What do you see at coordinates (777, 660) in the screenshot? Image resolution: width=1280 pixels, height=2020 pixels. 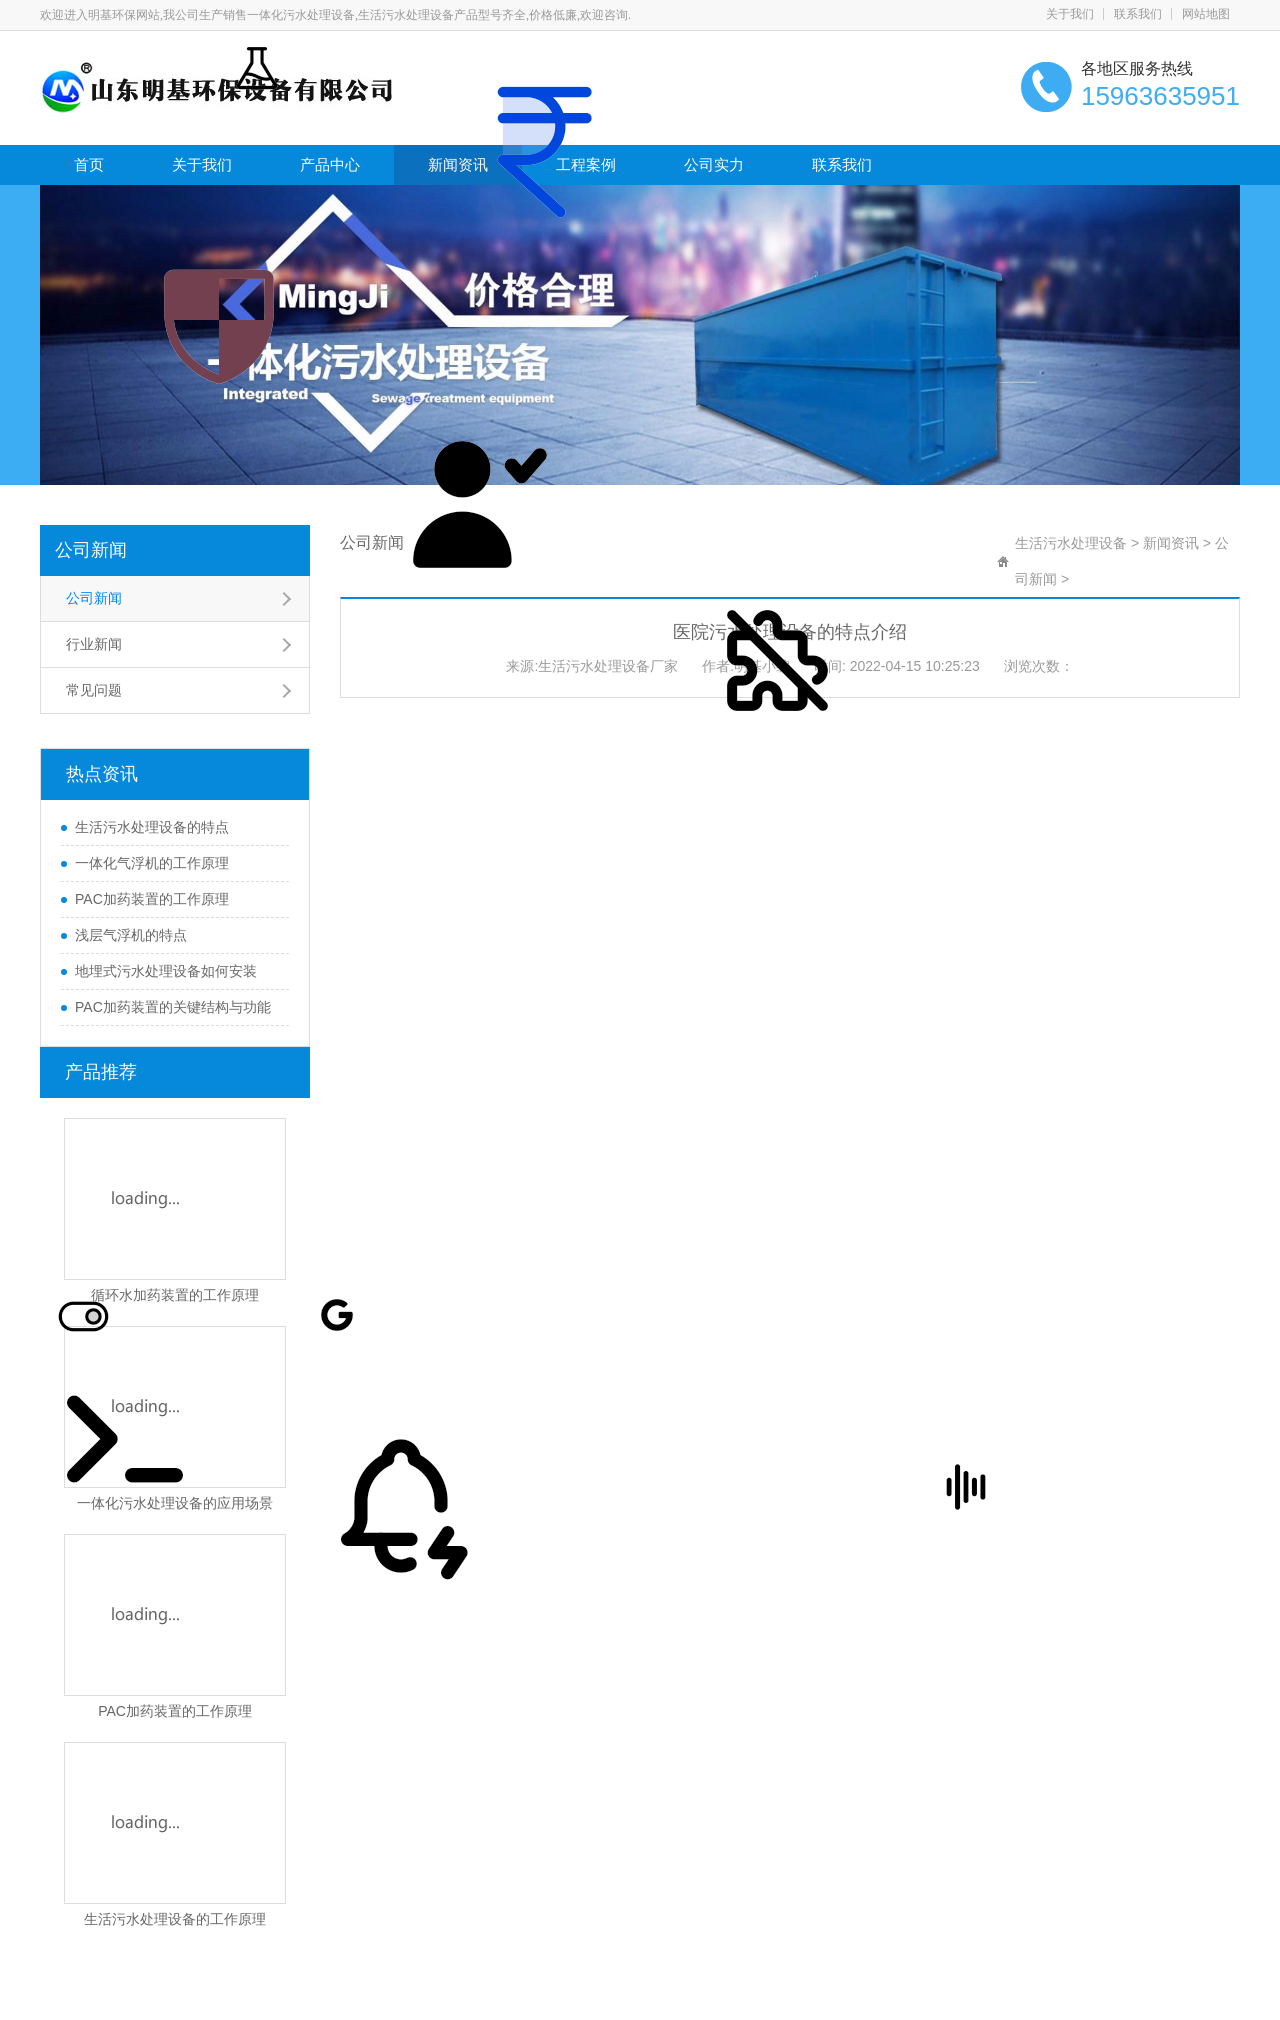 I see `disable or remove an extension or plugin` at bounding box center [777, 660].